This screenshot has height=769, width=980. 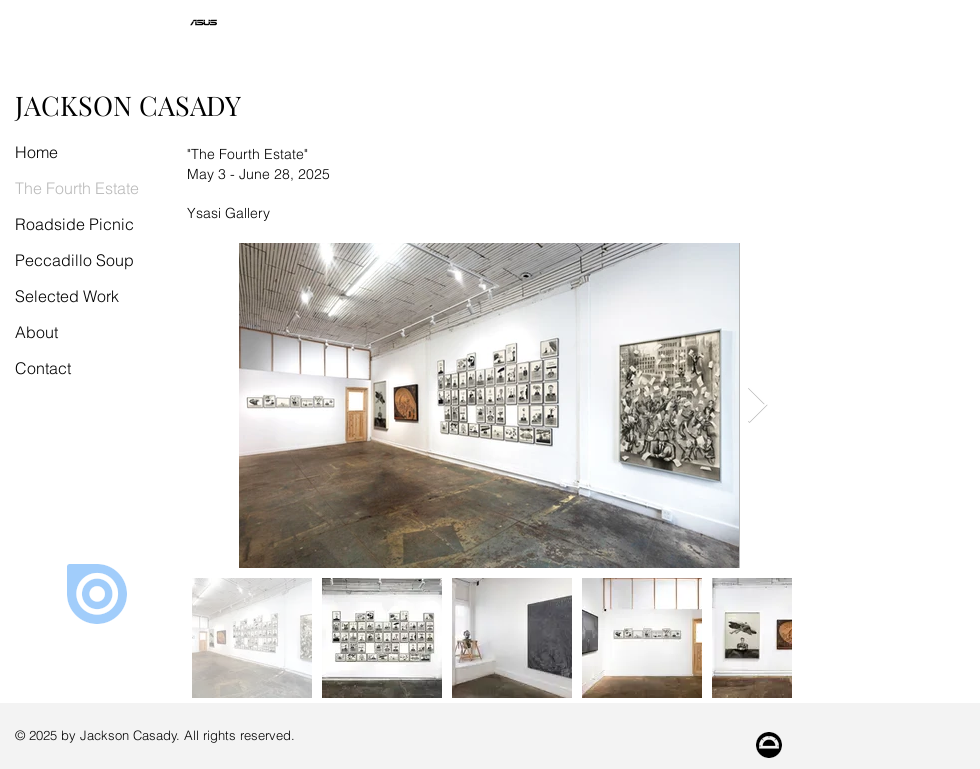 I want to click on asus brand identifier, so click(x=203, y=22).